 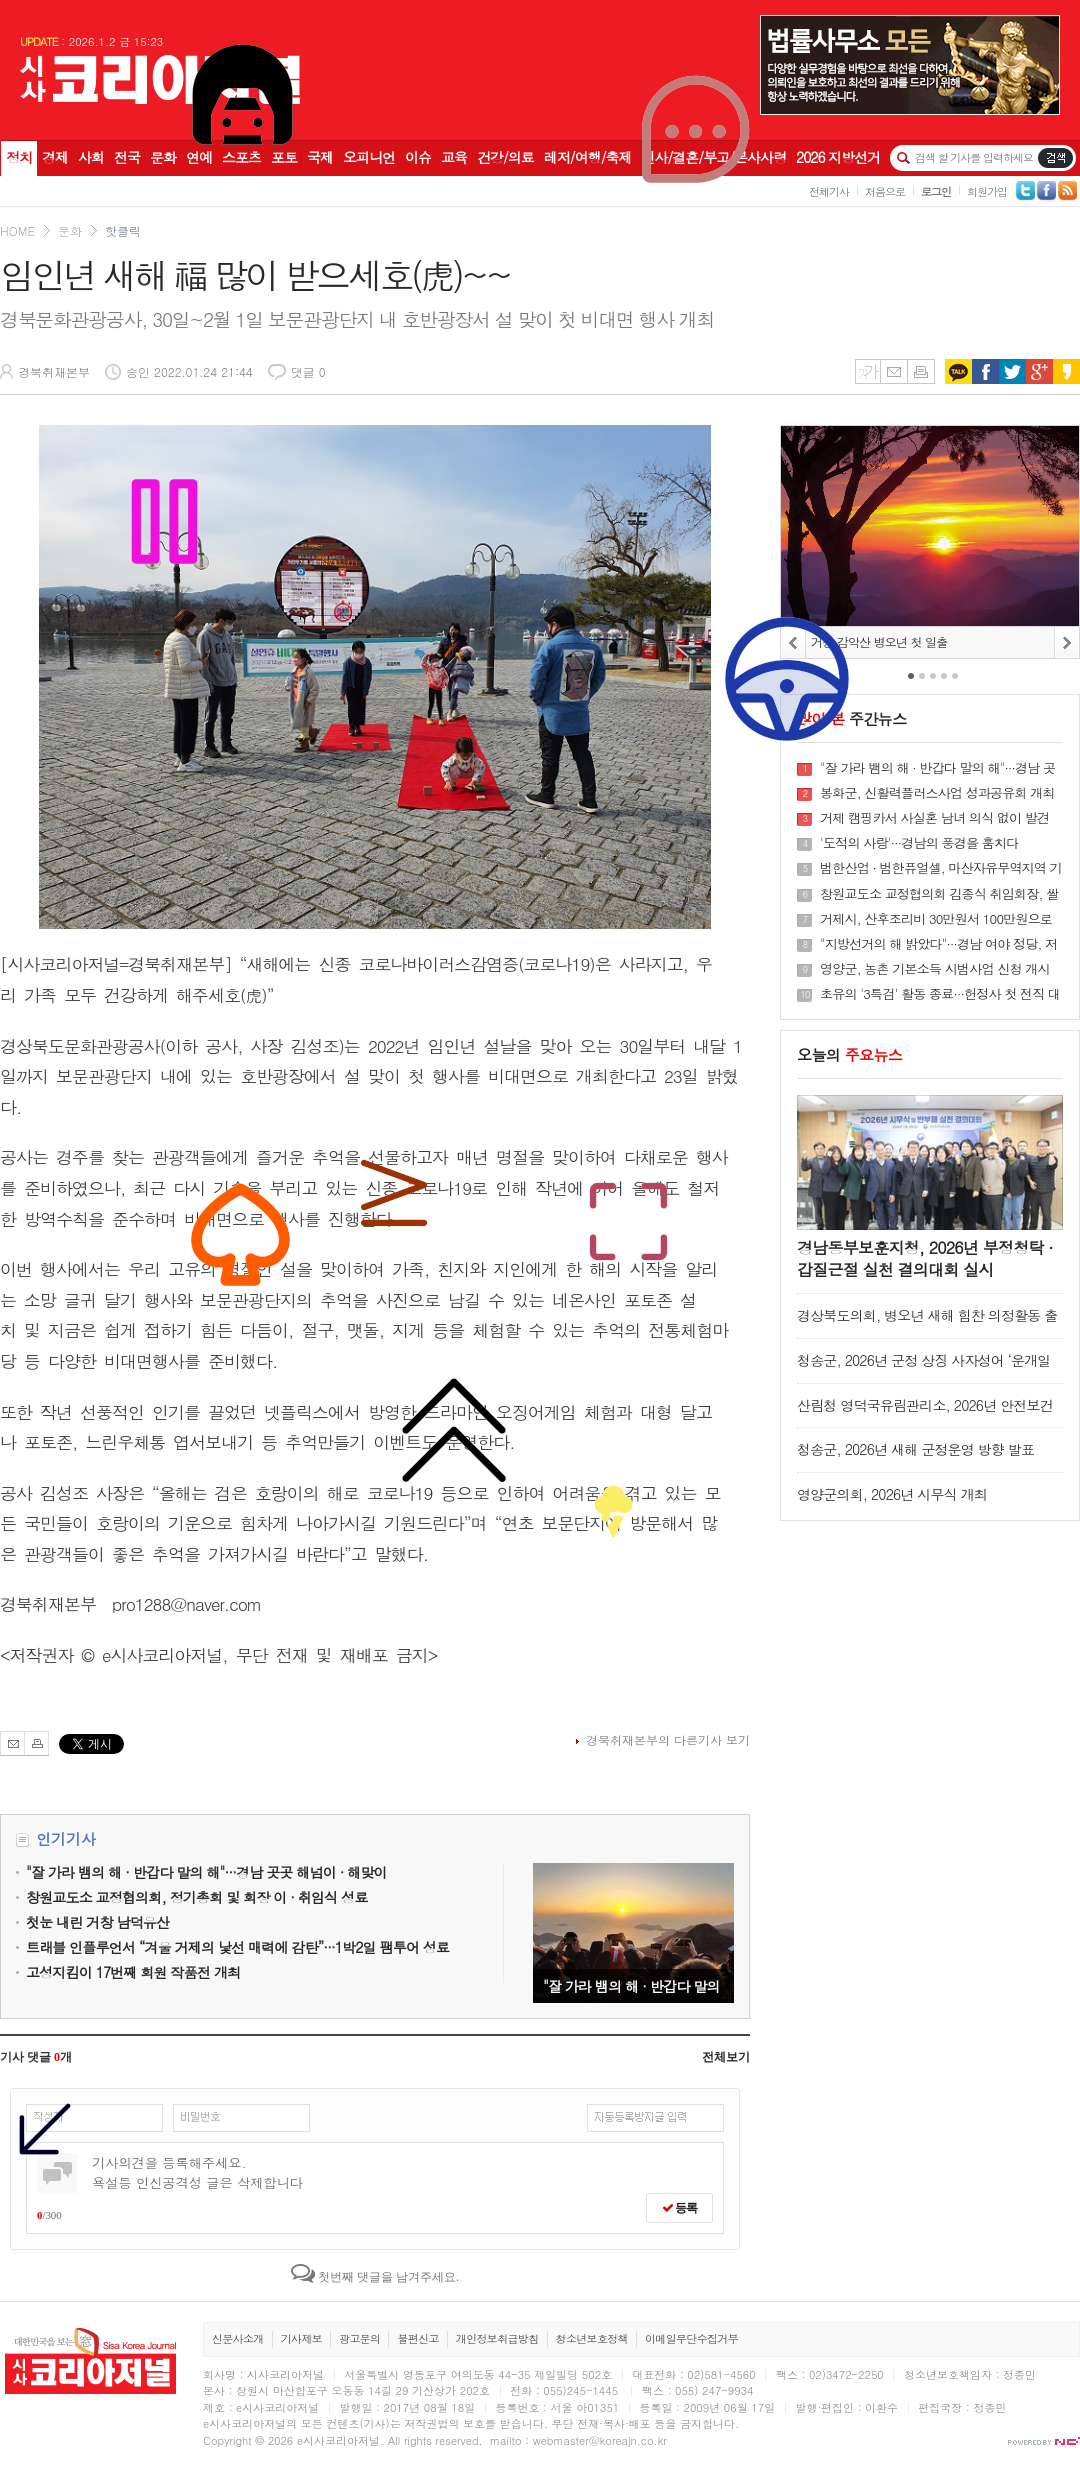 I want to click on greater than or equal to comparison operator, so click(x=392, y=1194).